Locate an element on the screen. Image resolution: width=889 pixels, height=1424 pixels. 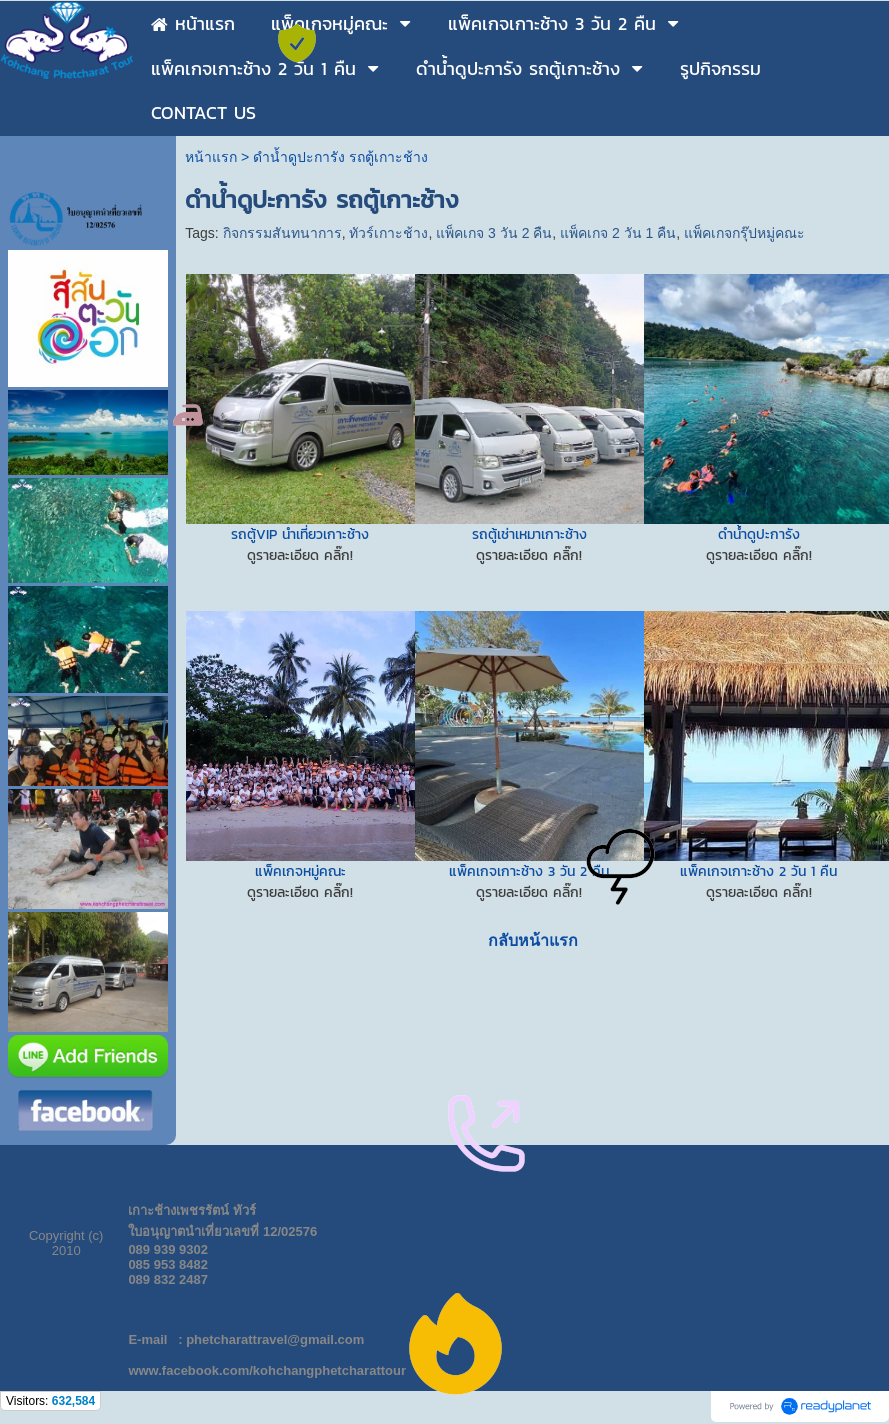
indicates thunderstorm or severe weather conditions is located at coordinates (620, 865).